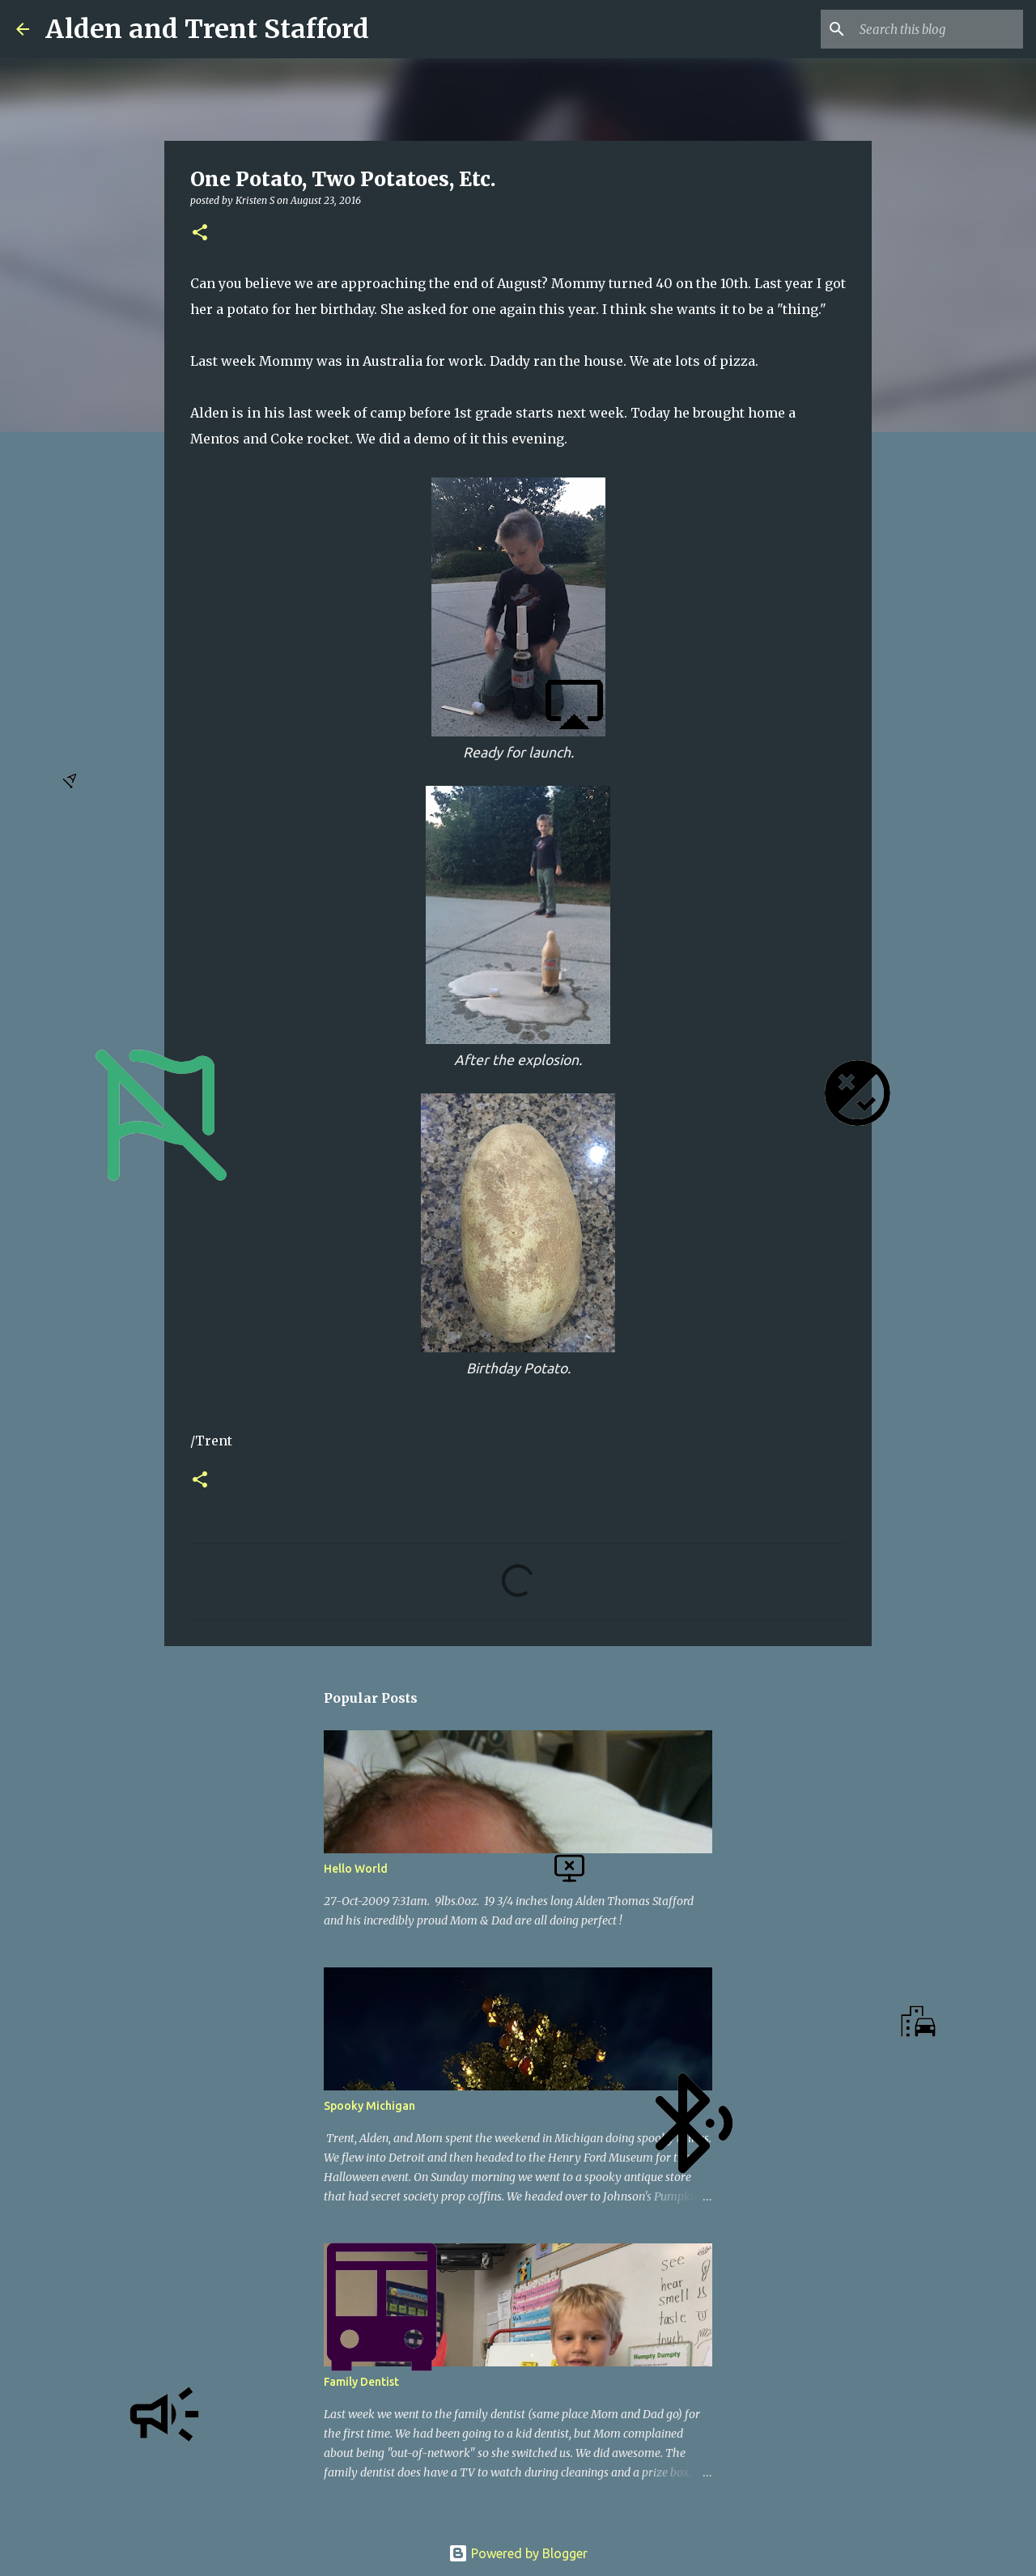 Image resolution: width=1036 pixels, height=2576 pixels. Describe the element at coordinates (161, 1115) in the screenshot. I see `remove flag or marker` at that location.